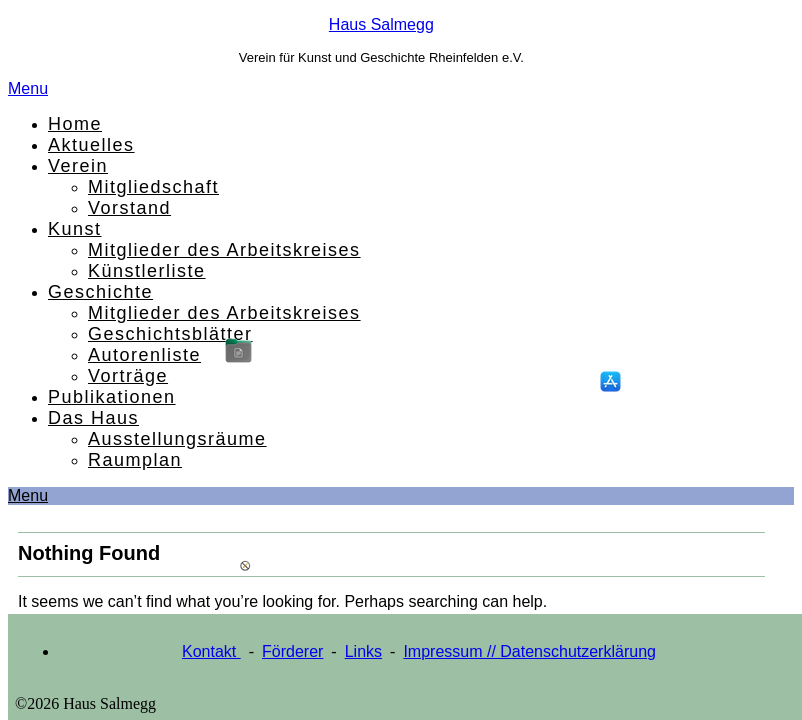  I want to click on open your documents folder, so click(238, 350).